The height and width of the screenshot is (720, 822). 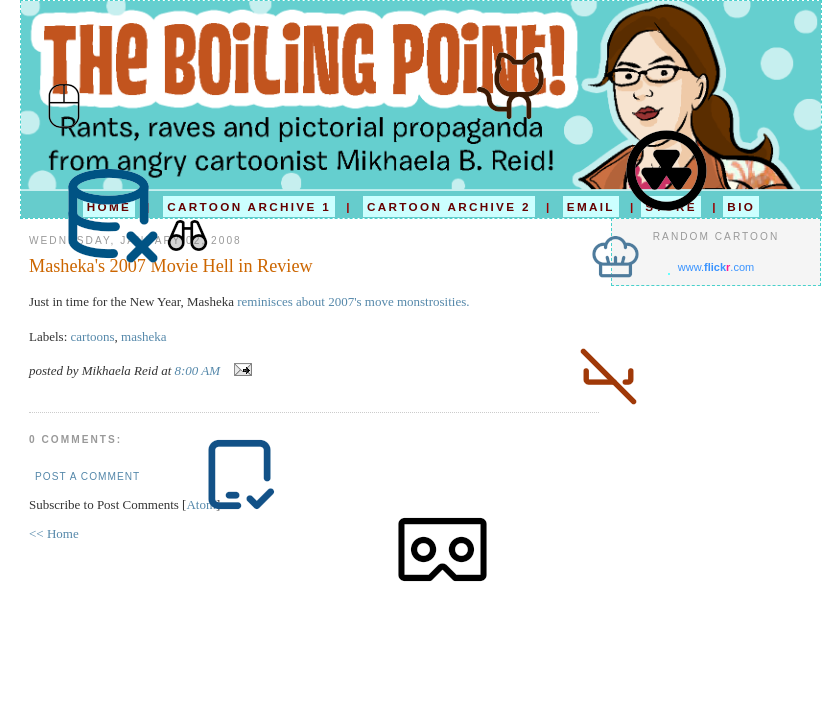 What do you see at coordinates (608, 376) in the screenshot?
I see `disable spacebar or space key input` at bounding box center [608, 376].